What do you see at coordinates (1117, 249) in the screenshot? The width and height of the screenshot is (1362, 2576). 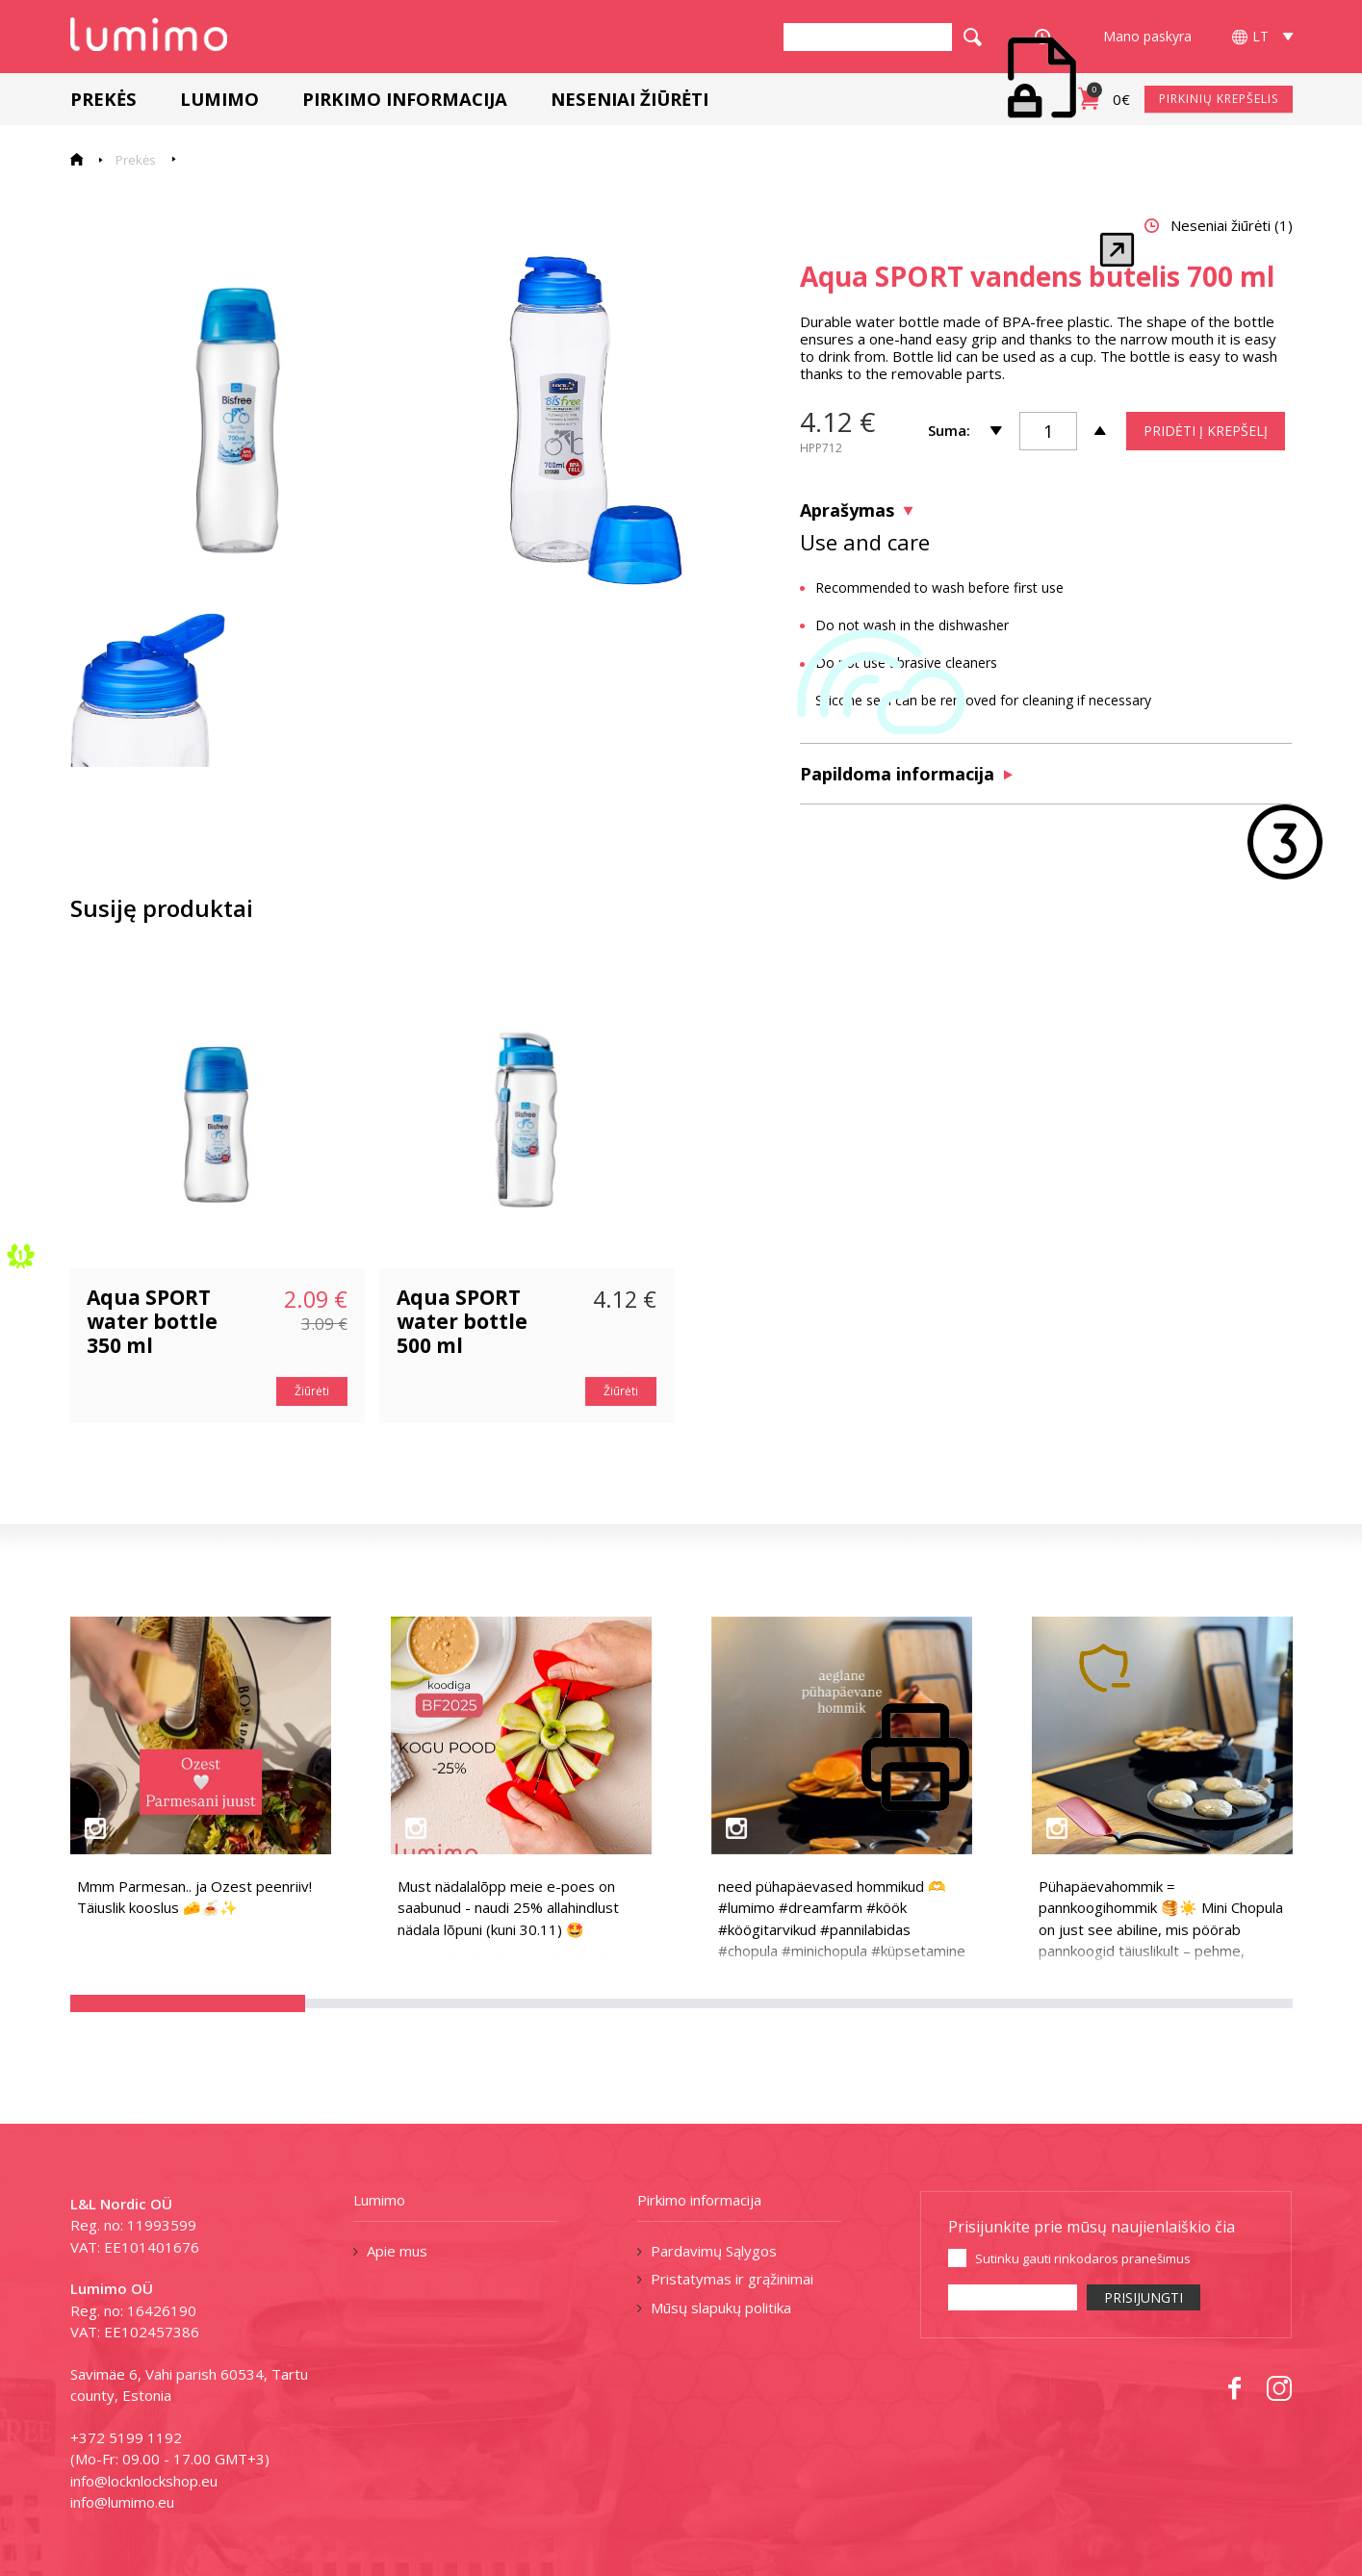 I see `open link in a new window` at bounding box center [1117, 249].